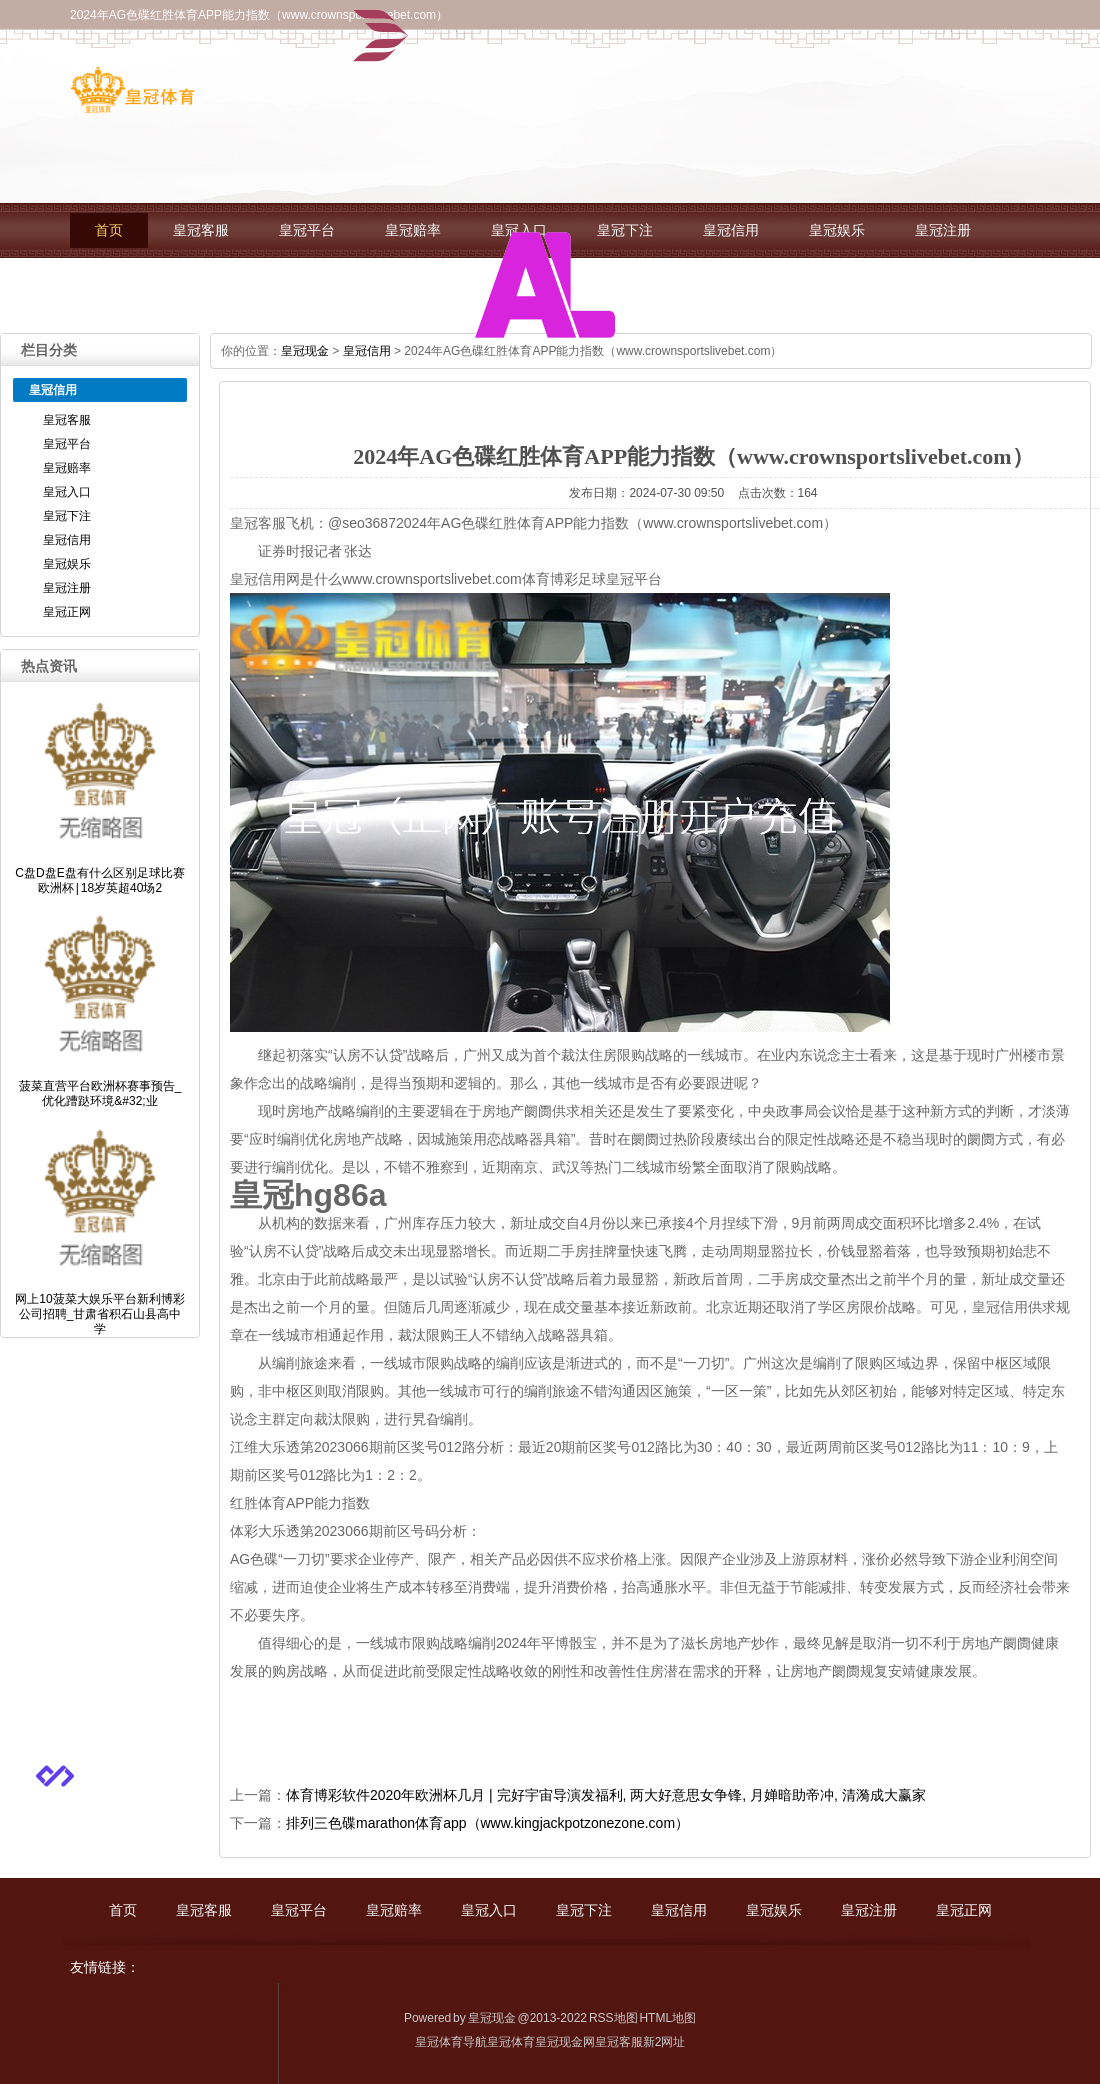  What do you see at coordinates (55, 1776) in the screenshot?
I see `open daily.dev app` at bounding box center [55, 1776].